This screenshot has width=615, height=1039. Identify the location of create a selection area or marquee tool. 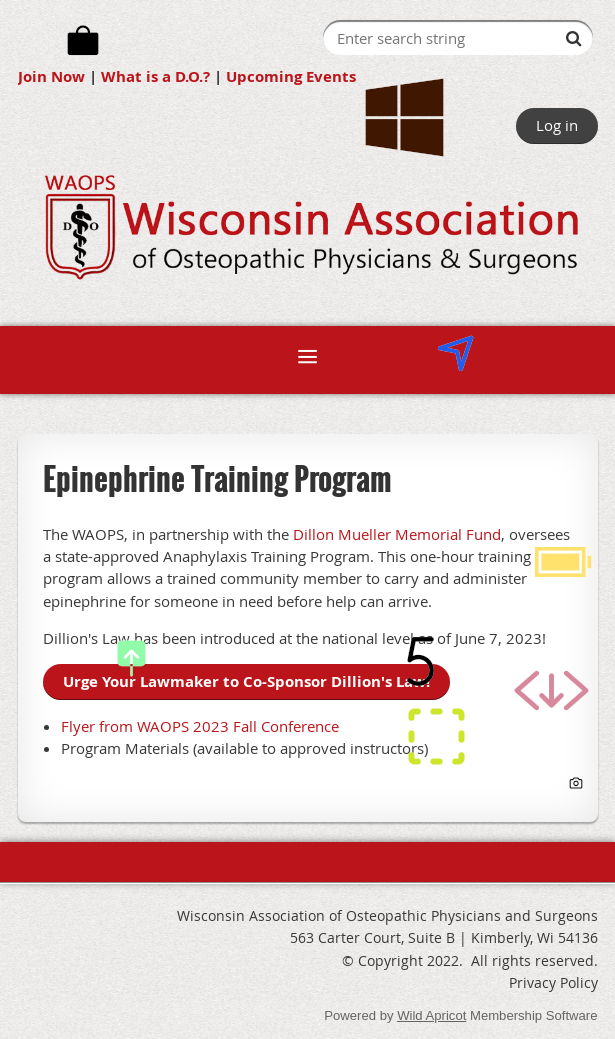
(436, 736).